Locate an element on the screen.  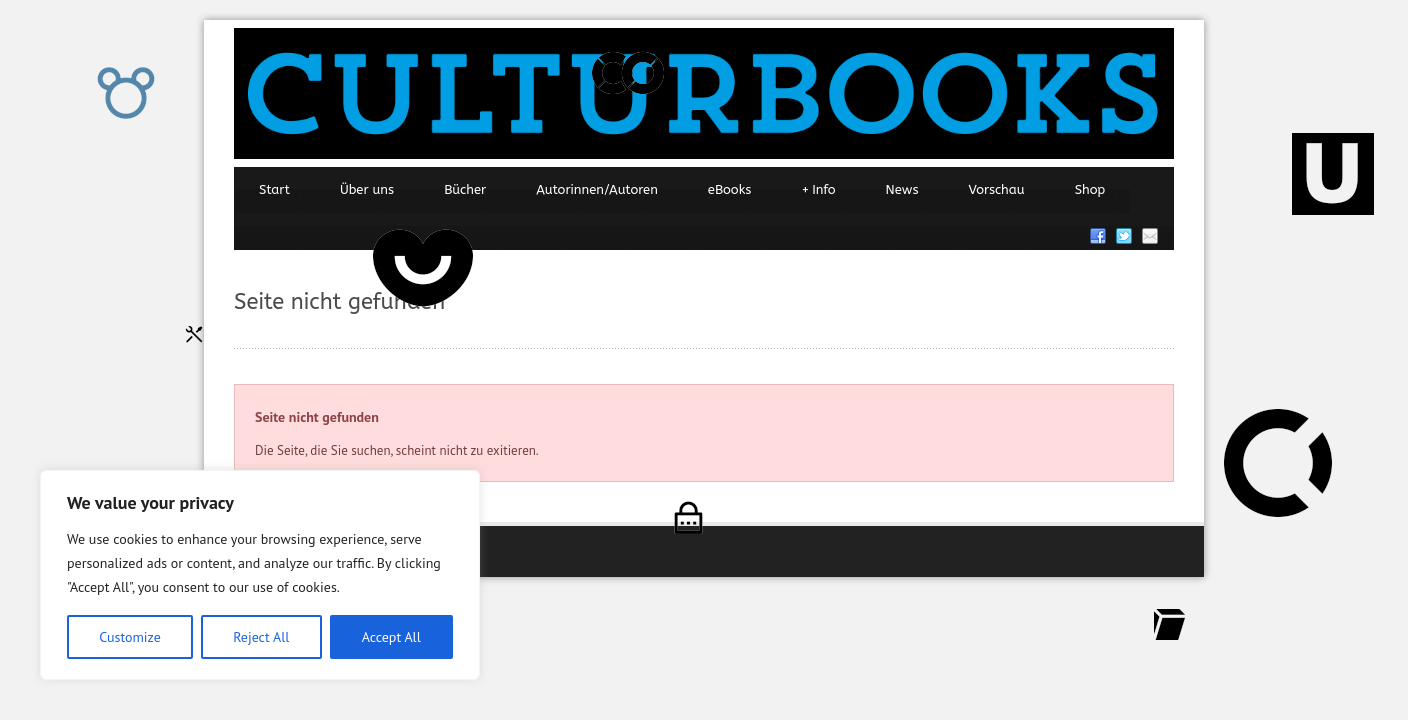
open the Badoo dating app is located at coordinates (423, 268).